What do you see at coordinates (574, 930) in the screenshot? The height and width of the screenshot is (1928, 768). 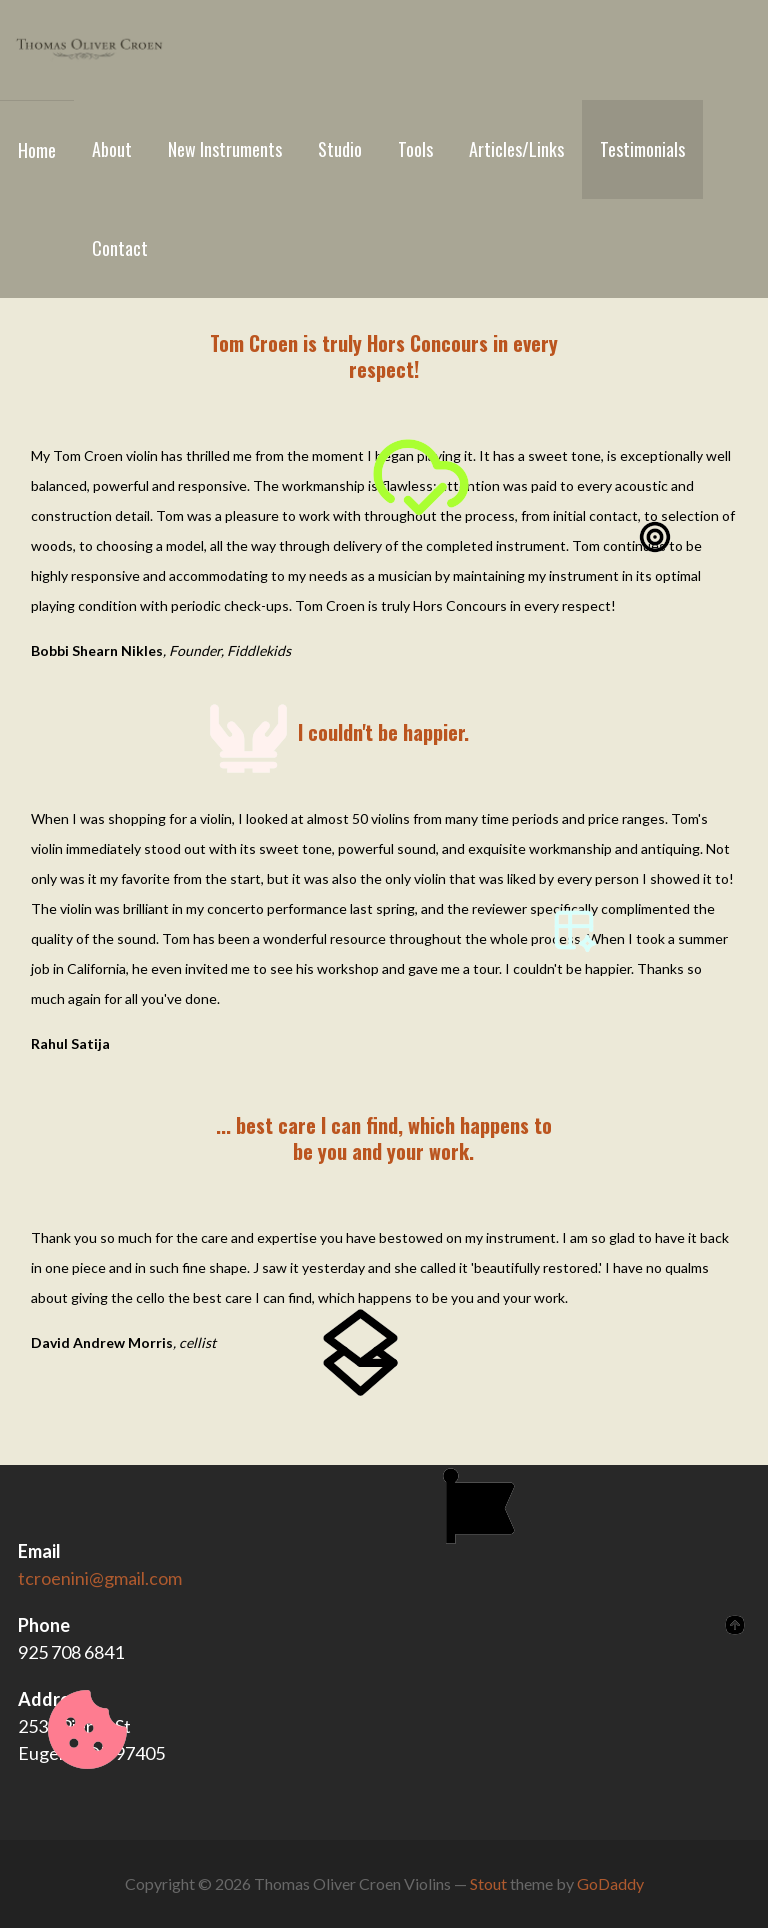 I see `generate table with AI assistance` at bounding box center [574, 930].